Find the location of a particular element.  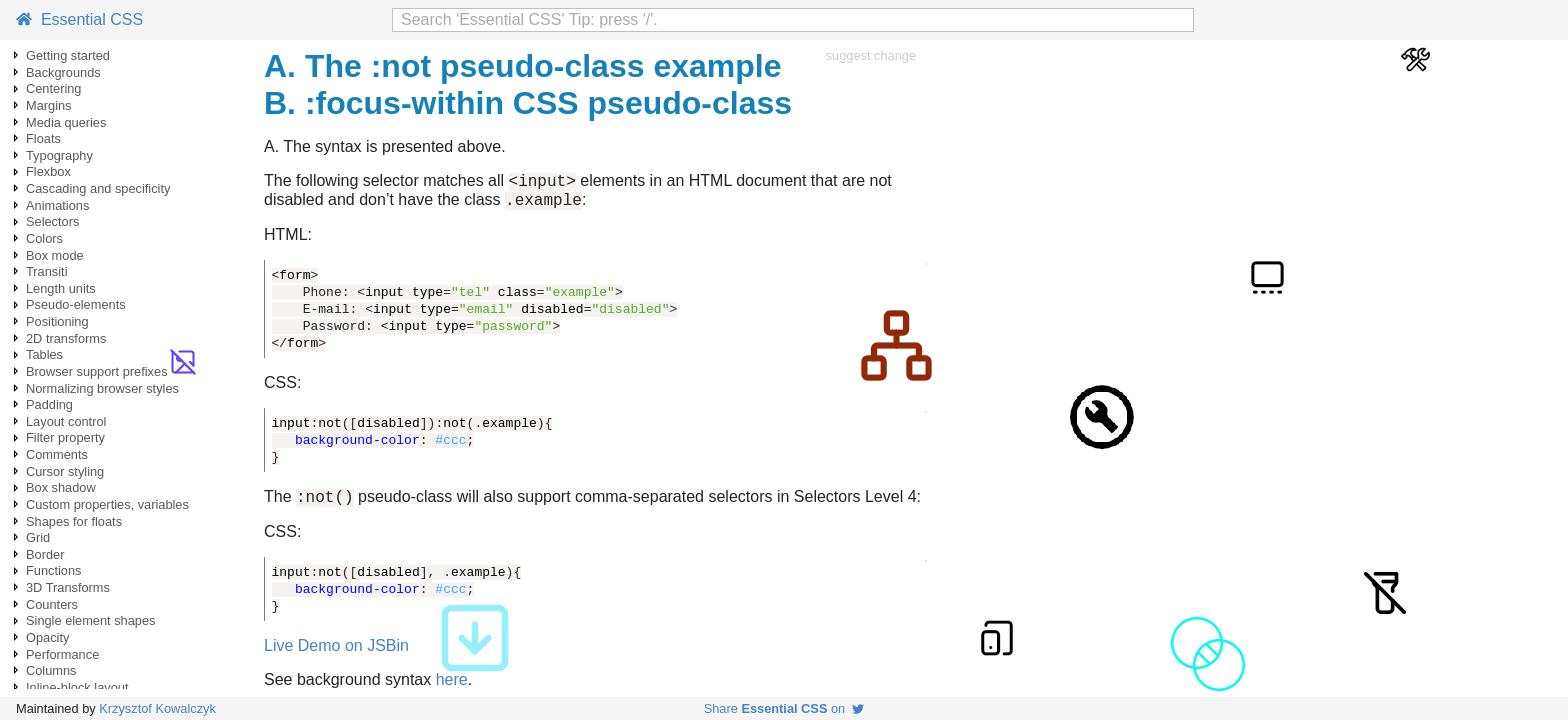

access settings or configuration options is located at coordinates (1415, 59).